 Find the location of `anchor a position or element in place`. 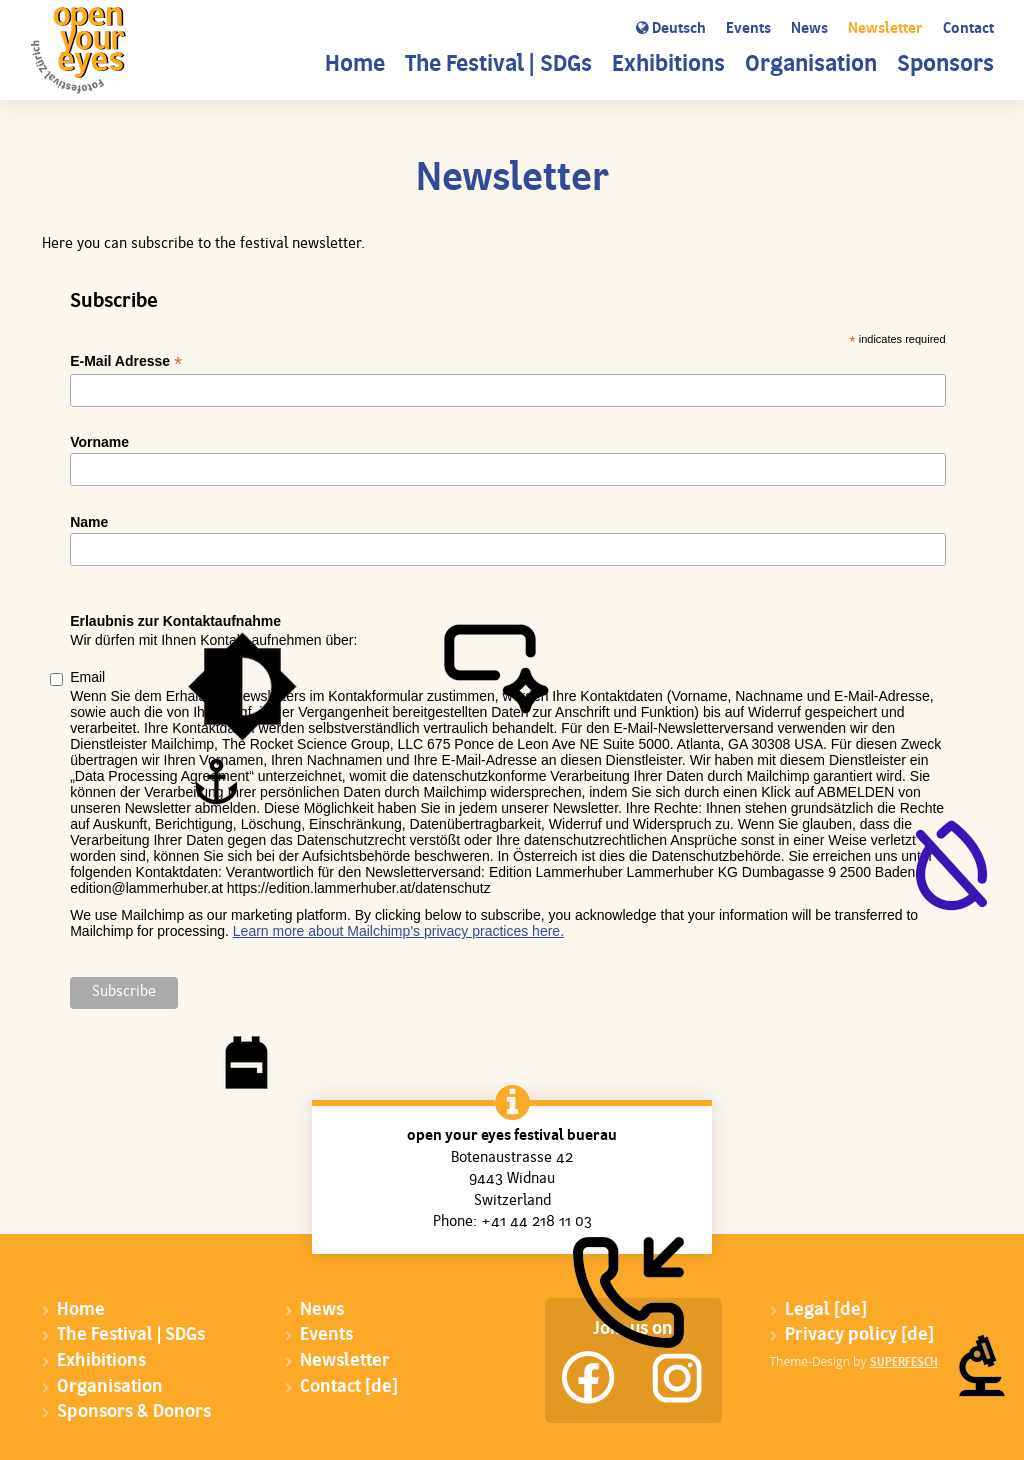

anchor a position or element in place is located at coordinates (216, 781).